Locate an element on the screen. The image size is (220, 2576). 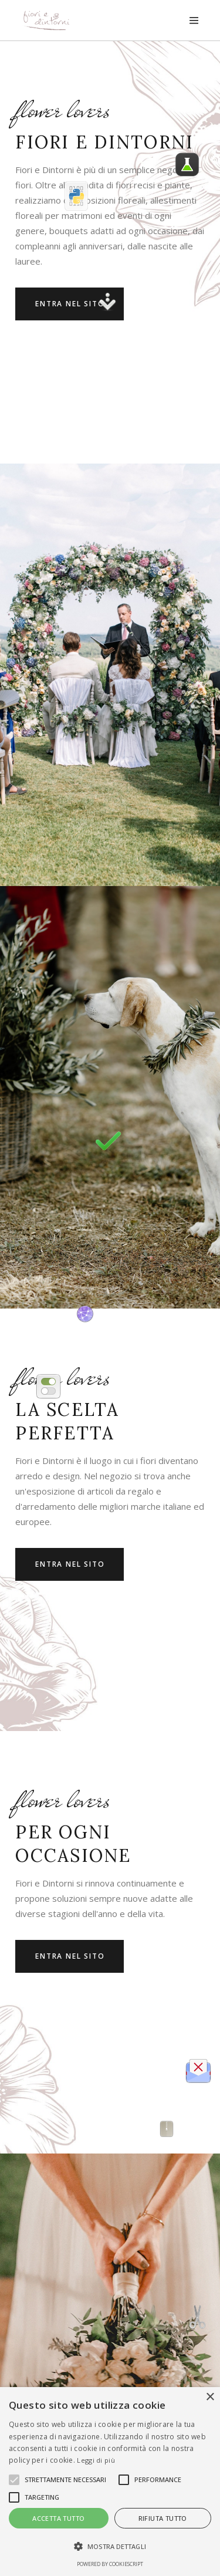
indicates task or action completed successfully is located at coordinates (108, 1141).